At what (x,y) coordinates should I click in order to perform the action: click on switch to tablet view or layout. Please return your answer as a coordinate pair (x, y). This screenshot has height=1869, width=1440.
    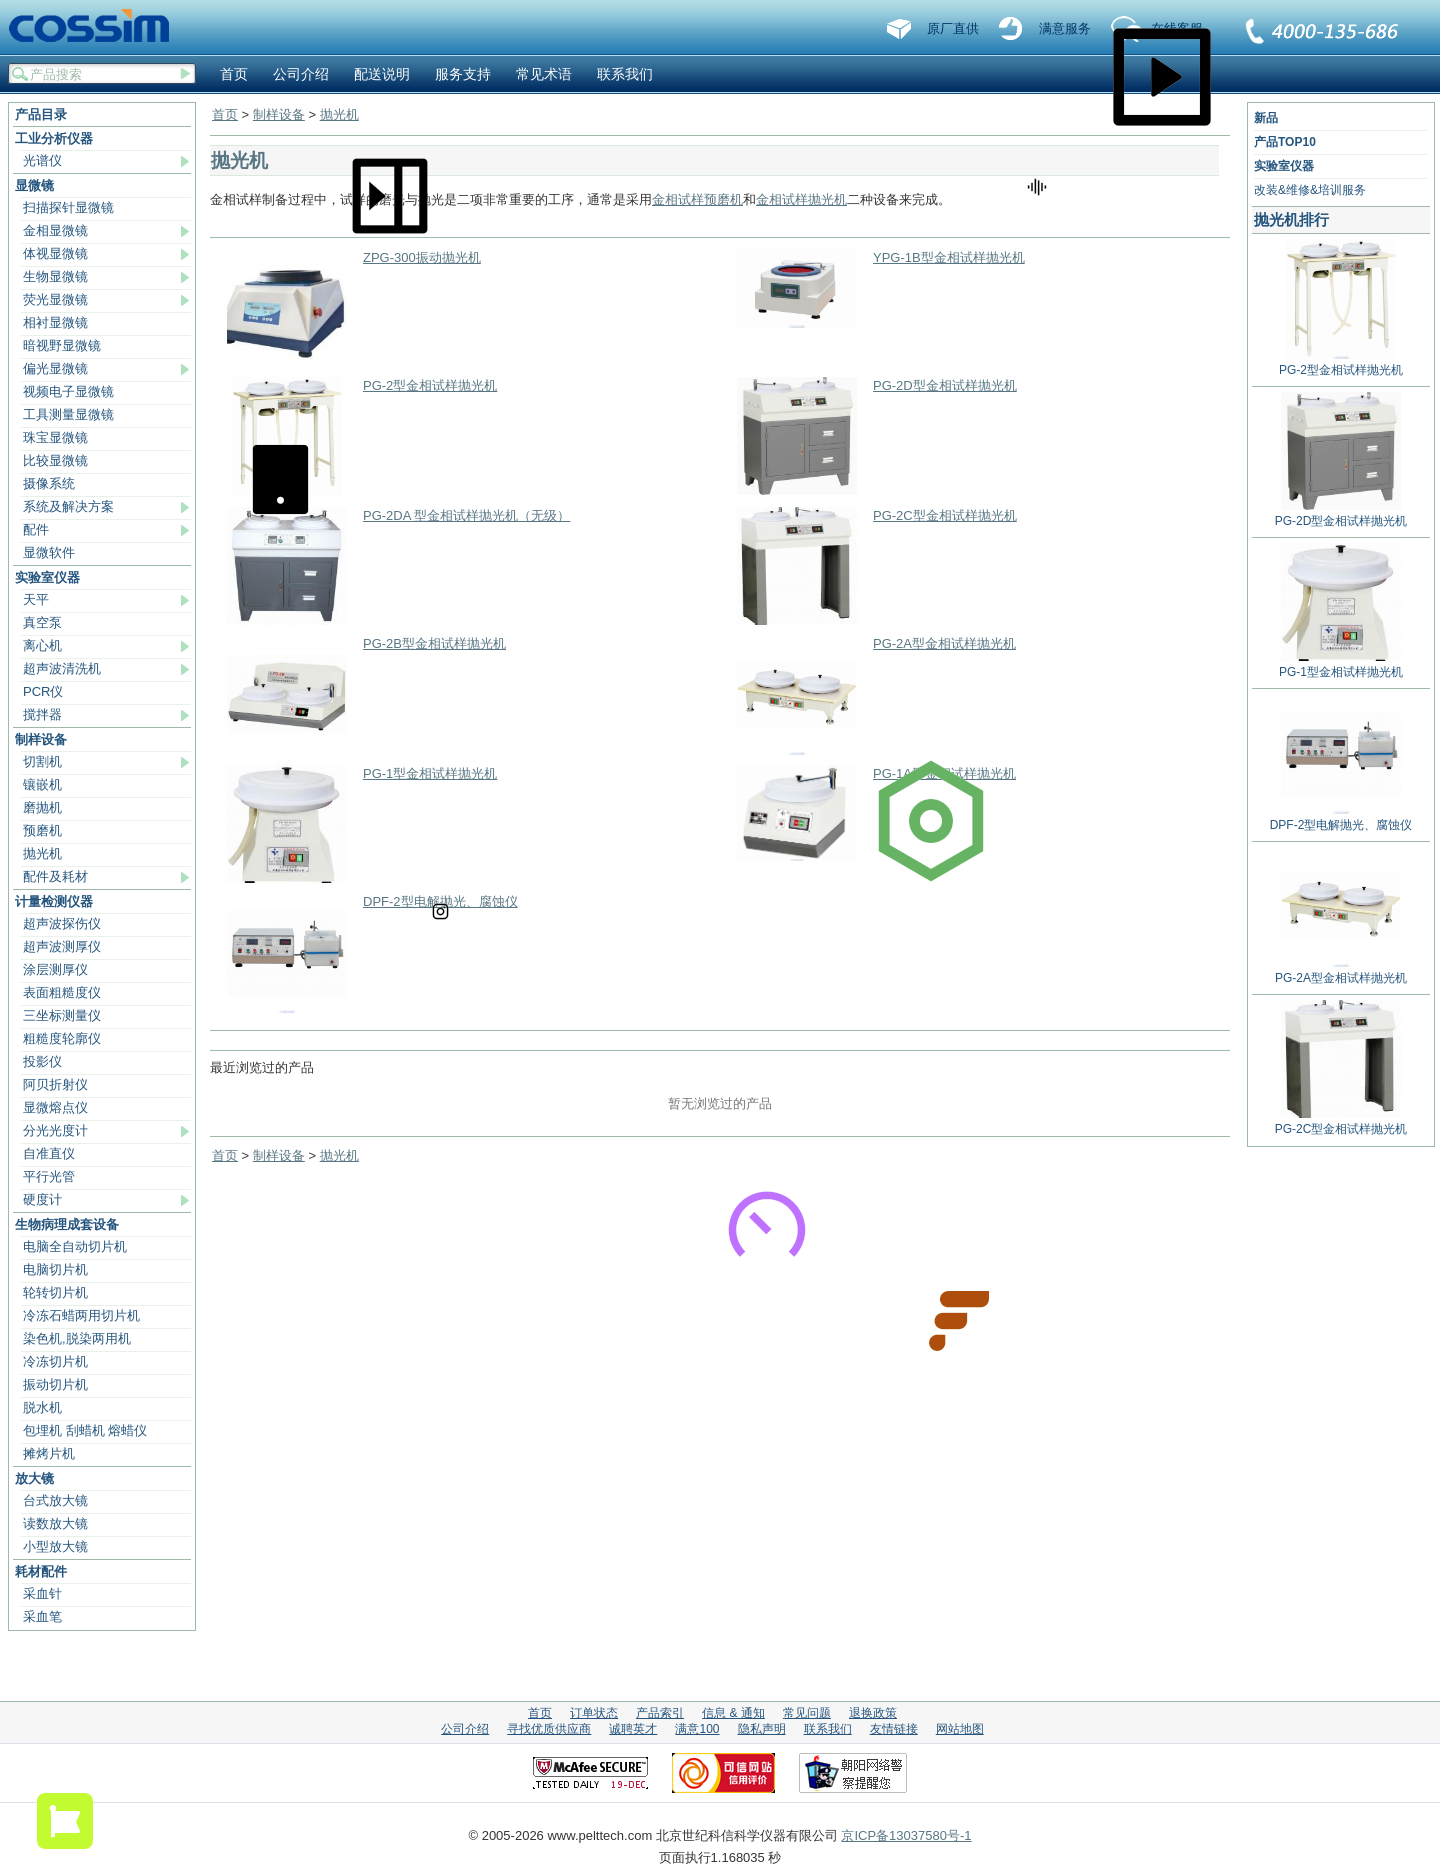
    Looking at the image, I should click on (280, 479).